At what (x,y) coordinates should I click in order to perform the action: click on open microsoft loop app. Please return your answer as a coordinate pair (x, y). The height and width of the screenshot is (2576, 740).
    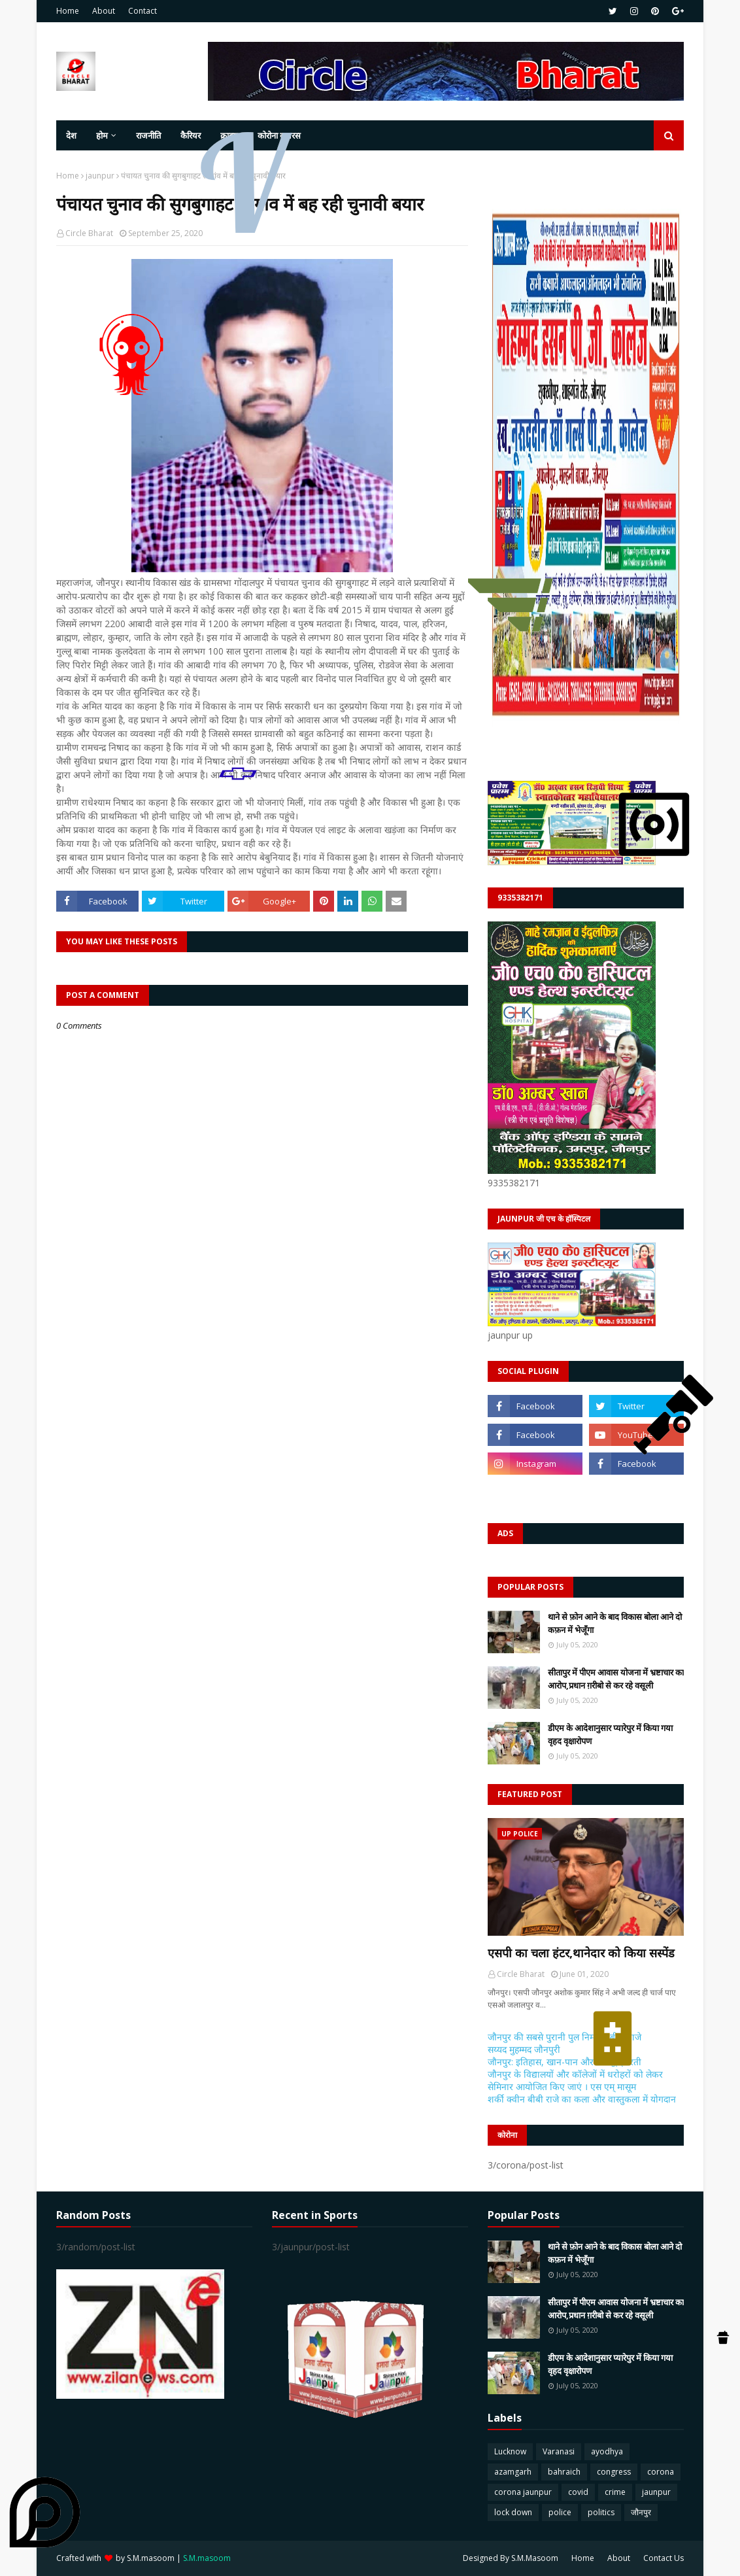
    Looking at the image, I should click on (44, 2512).